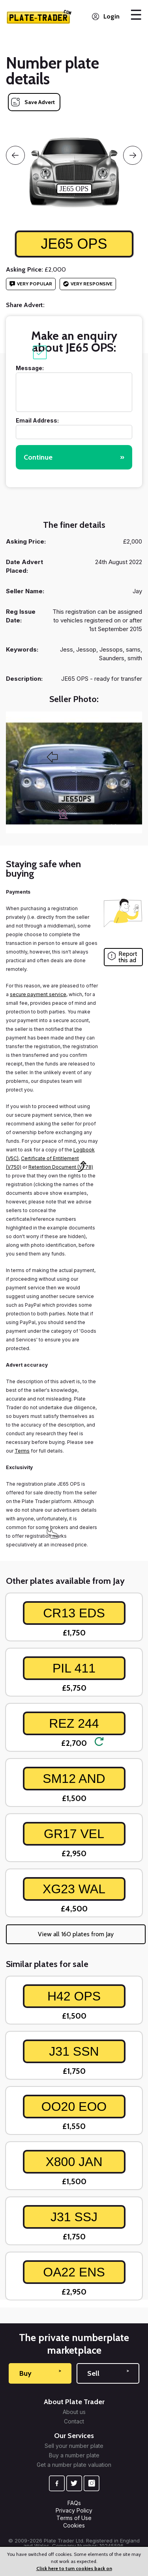 This screenshot has height=2576, width=148. I want to click on mark task as complete, so click(40, 352).